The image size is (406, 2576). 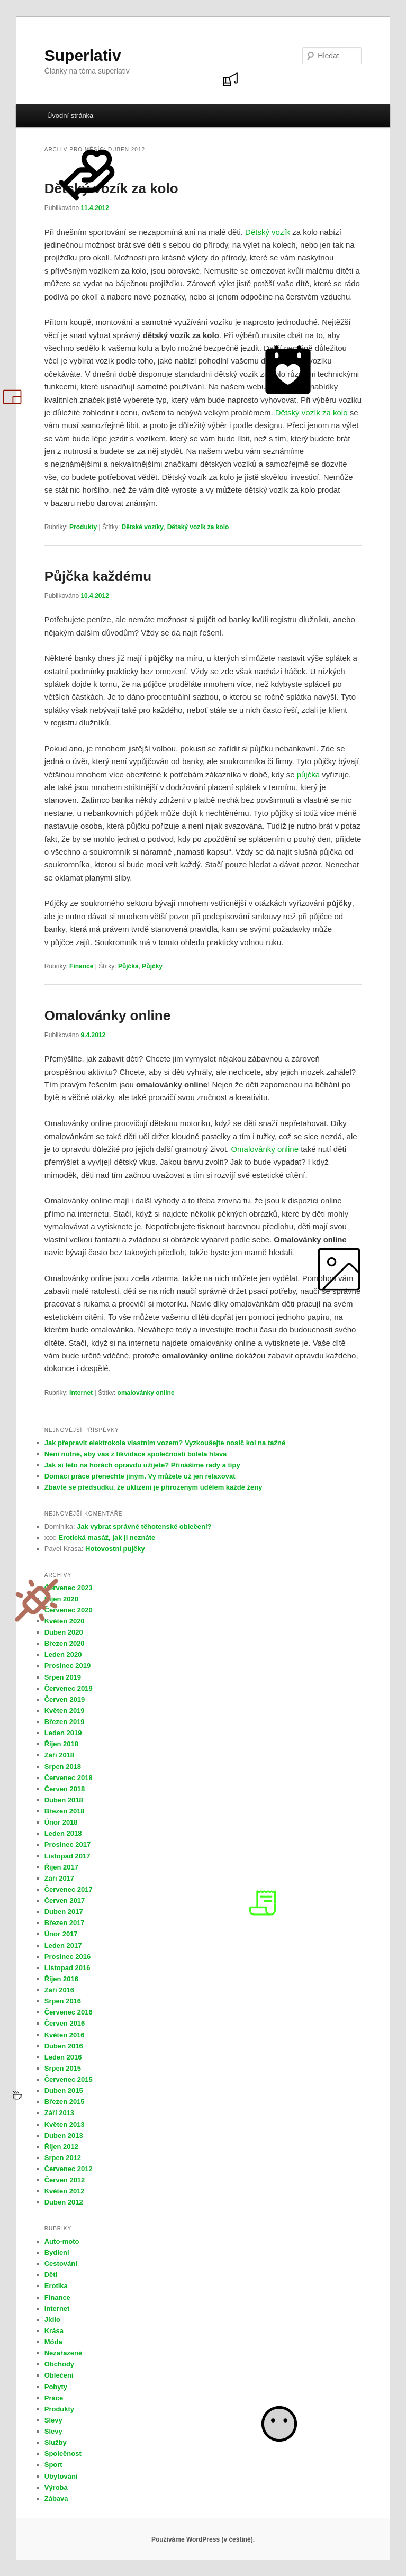 I want to click on view favorite or saved dates, so click(x=288, y=371).